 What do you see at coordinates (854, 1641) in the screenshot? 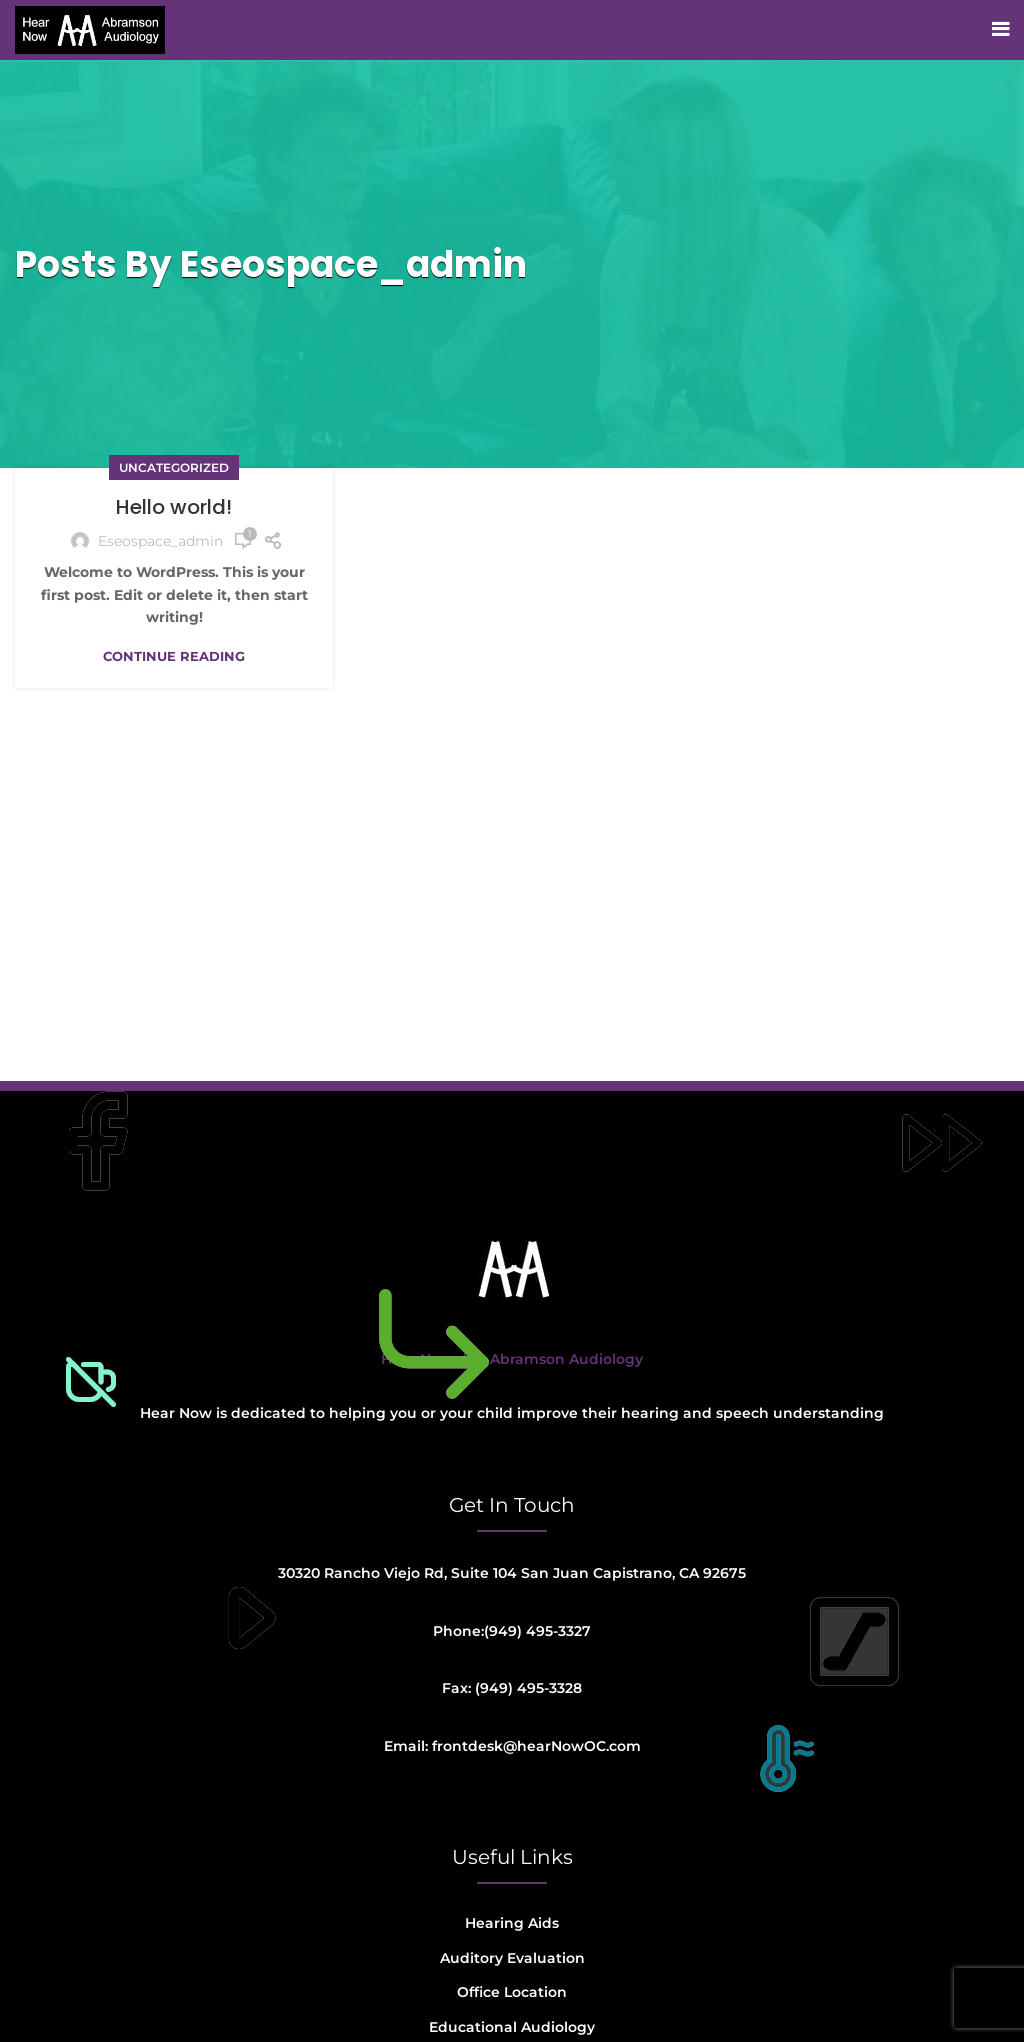
I see `indicates escalator access nearby` at bounding box center [854, 1641].